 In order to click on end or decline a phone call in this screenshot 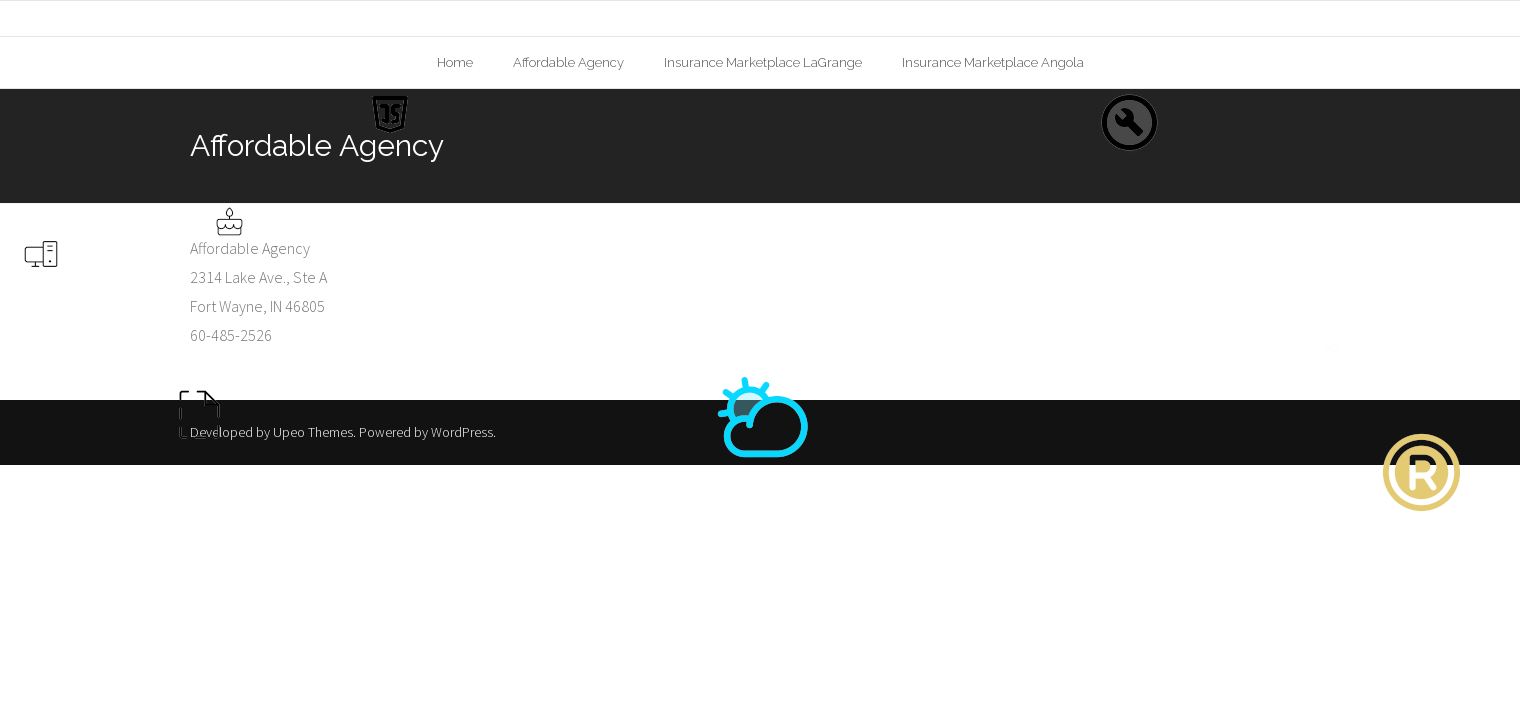, I will do `click(1332, 348)`.